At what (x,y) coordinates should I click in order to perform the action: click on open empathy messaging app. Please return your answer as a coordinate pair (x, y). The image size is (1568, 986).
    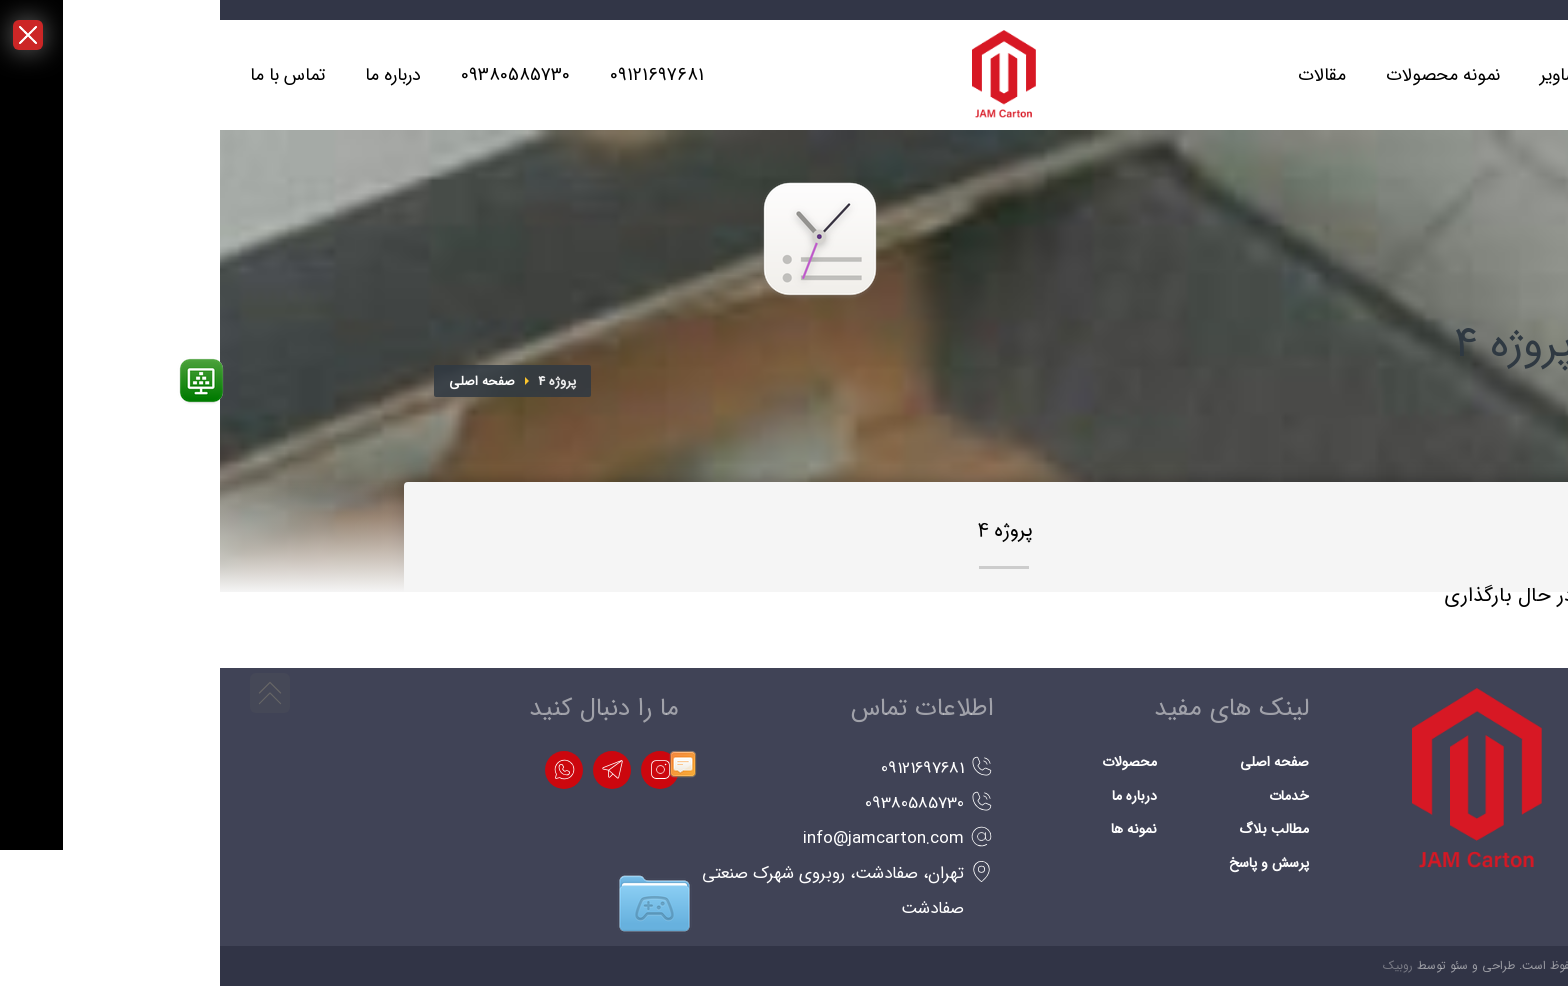
    Looking at the image, I should click on (683, 764).